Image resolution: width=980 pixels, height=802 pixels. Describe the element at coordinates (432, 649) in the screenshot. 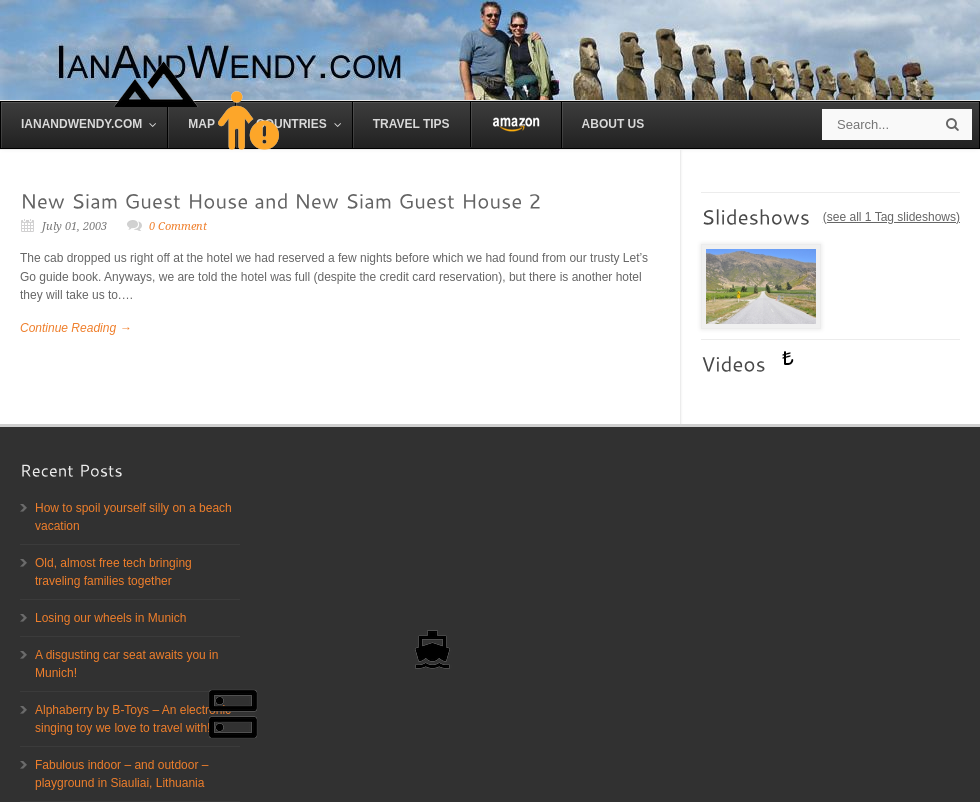

I see `get directions by ferry or boat` at that location.